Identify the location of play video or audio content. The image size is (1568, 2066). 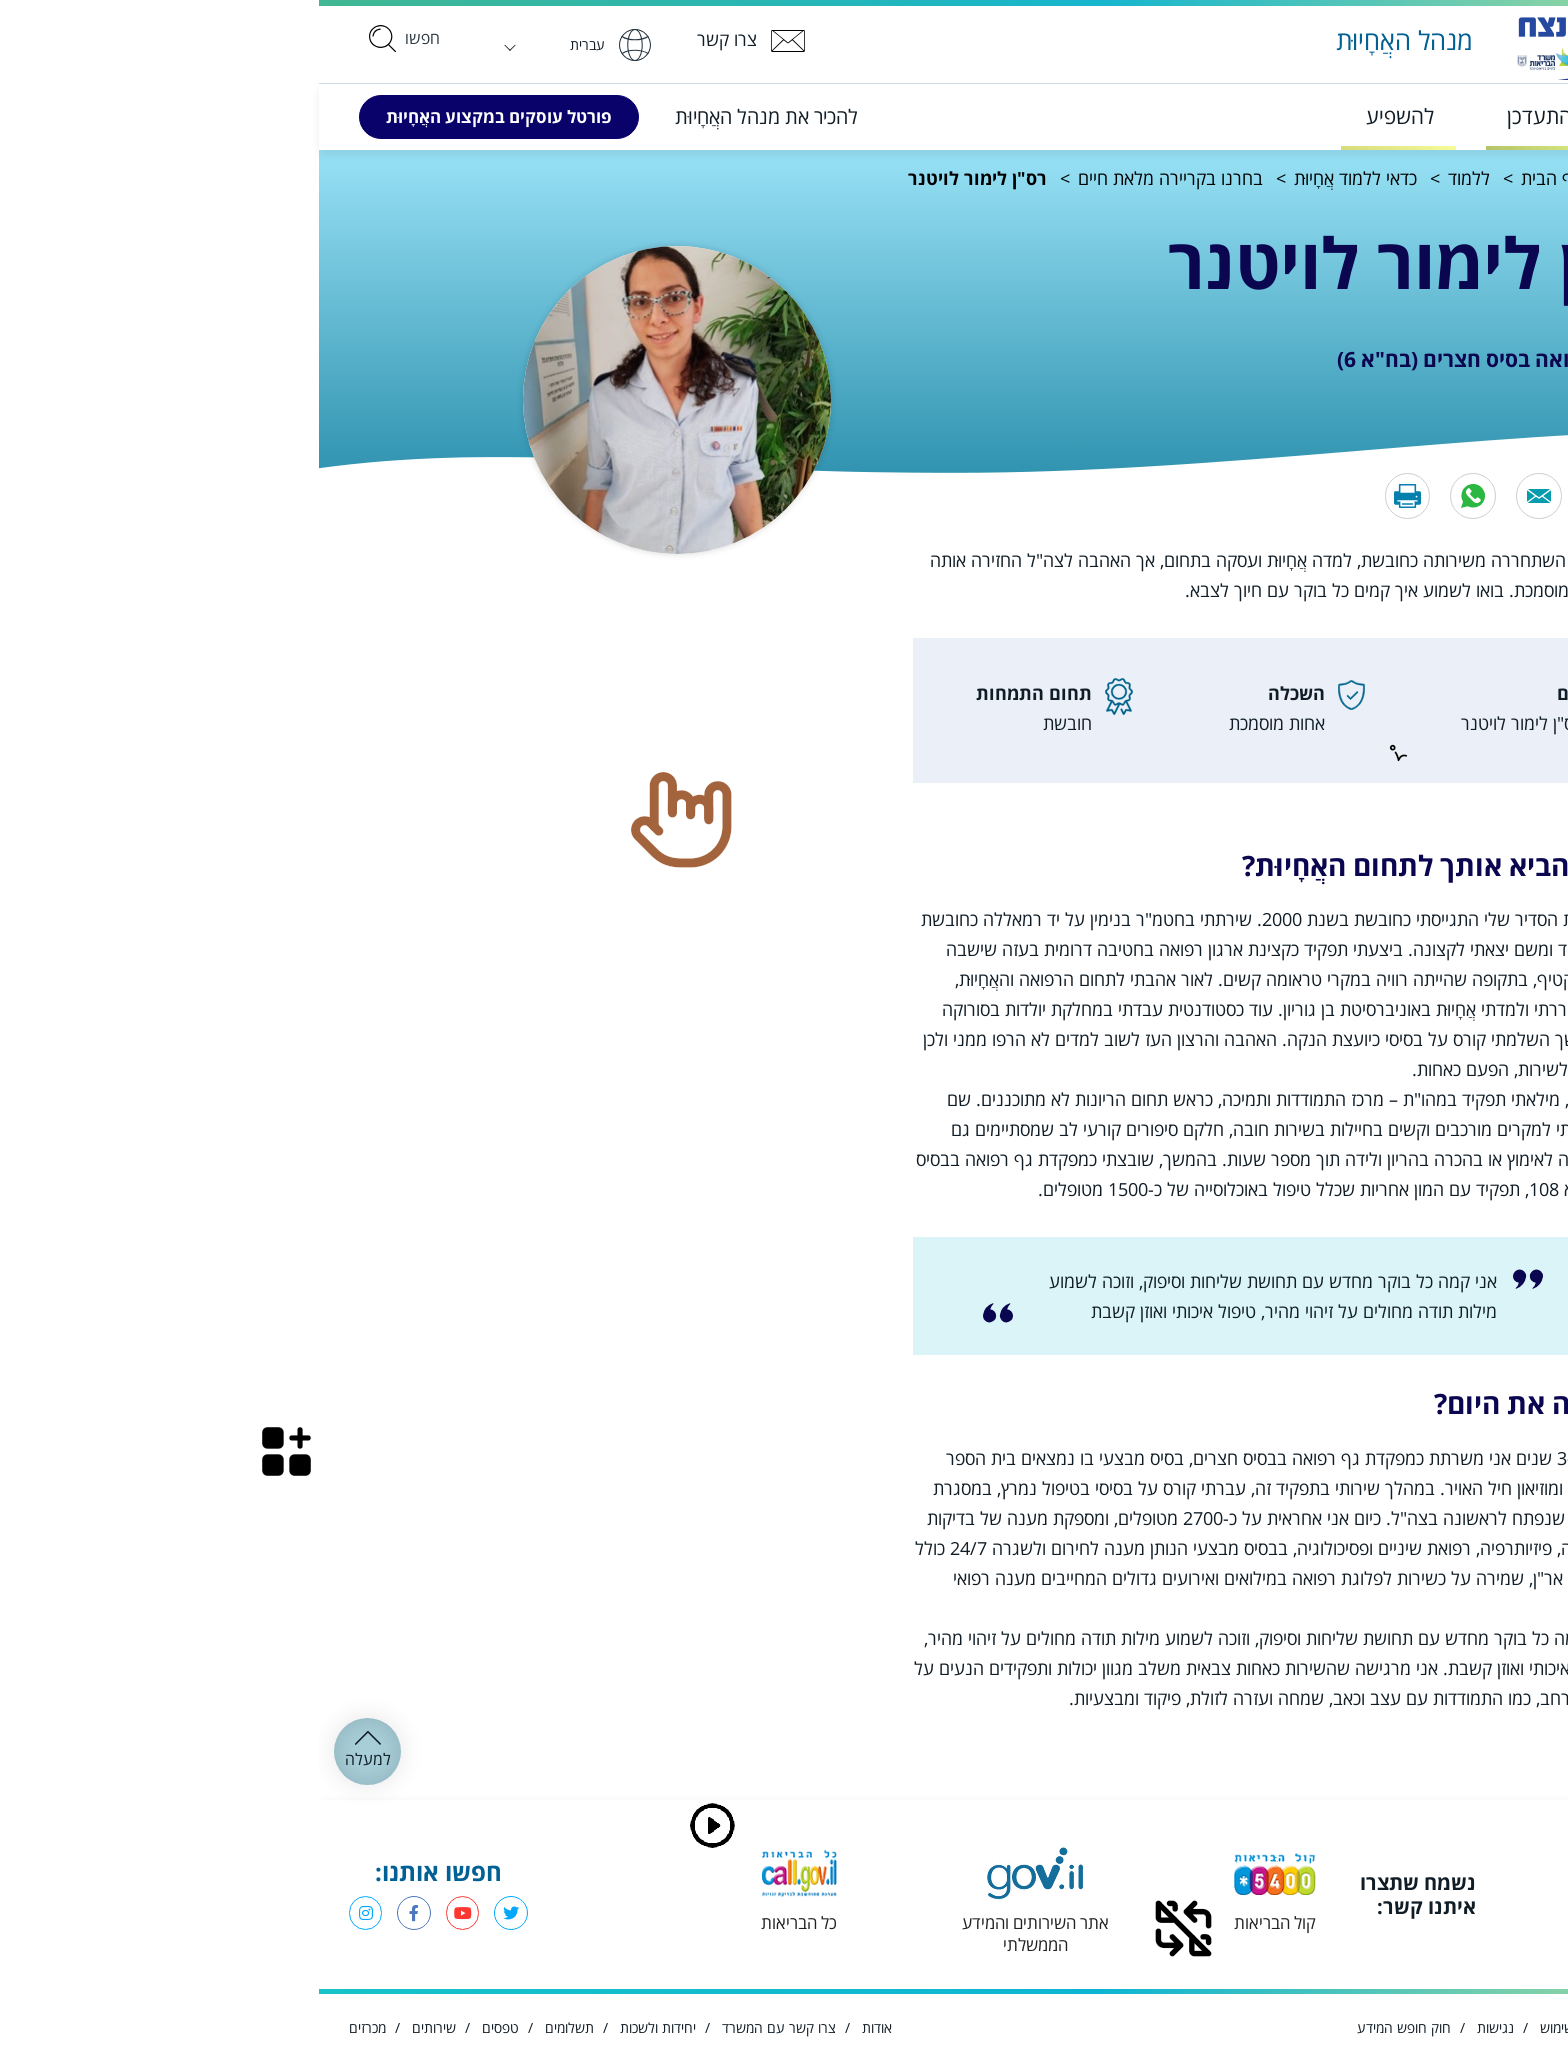
(712, 1825).